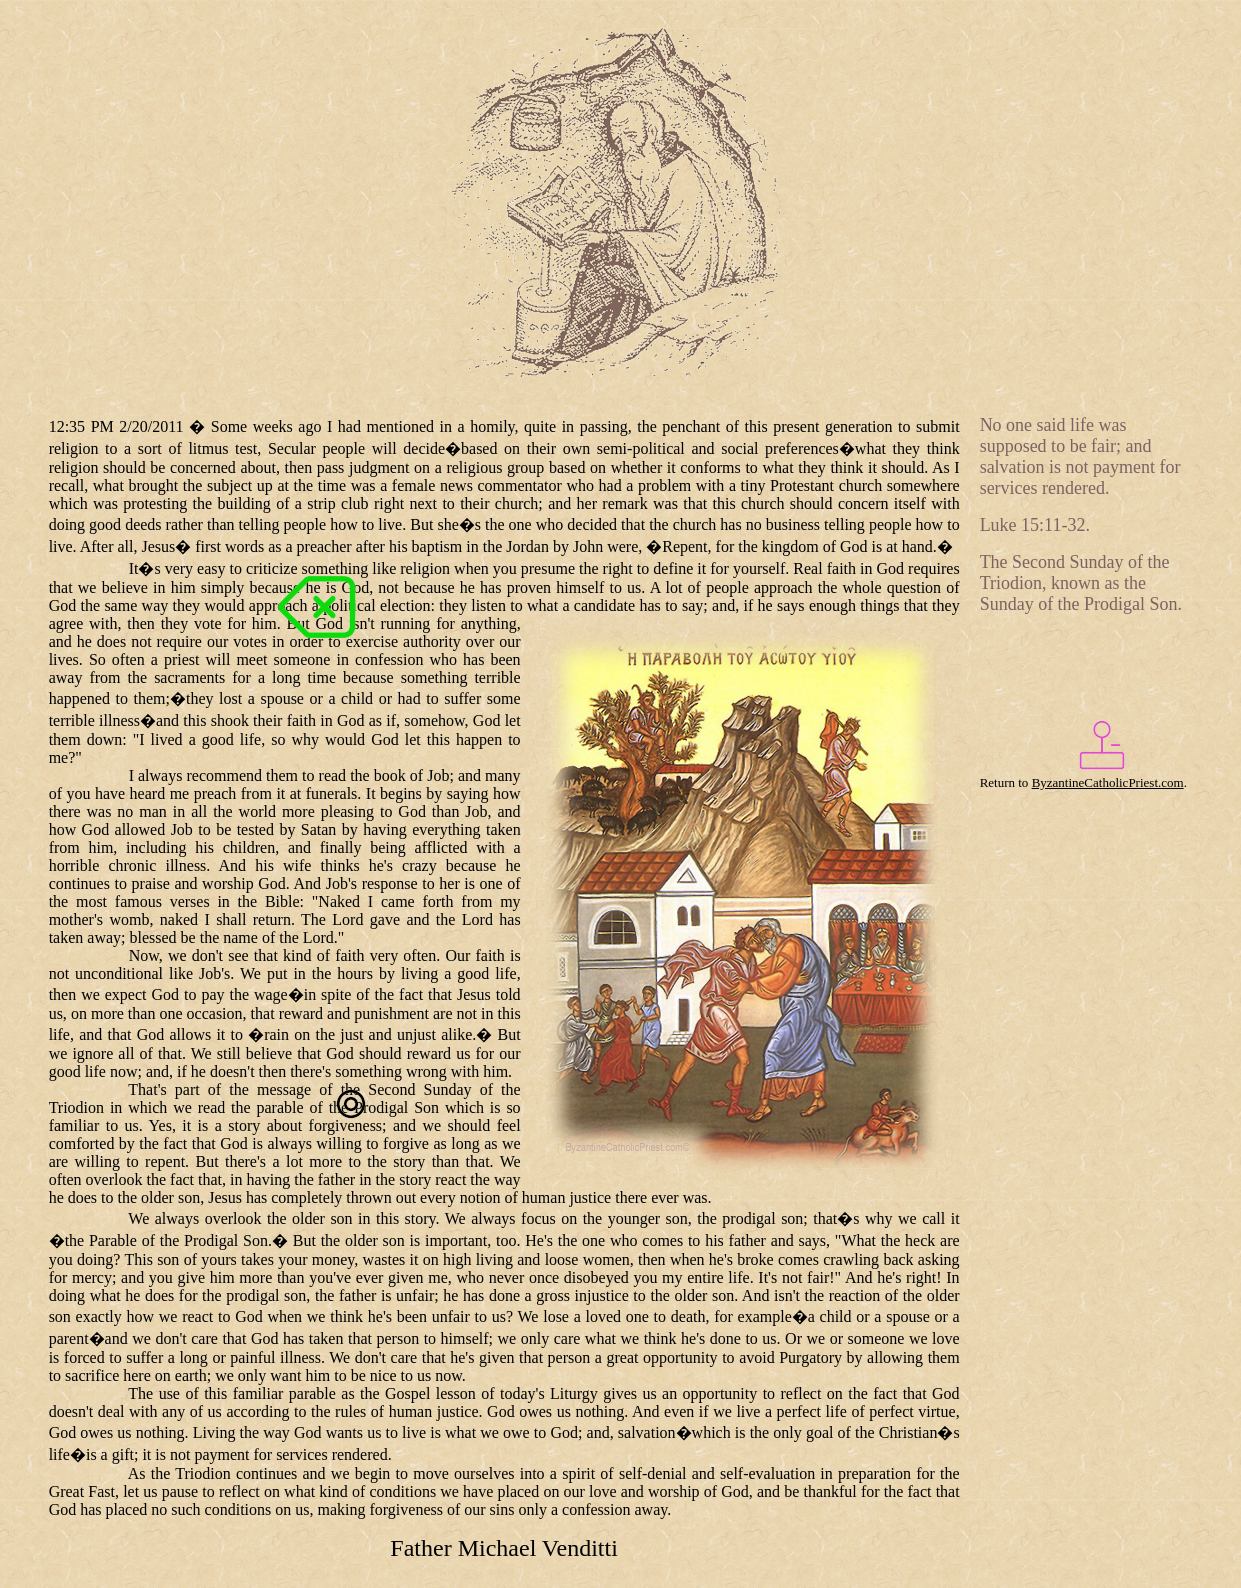  What do you see at coordinates (351, 1104) in the screenshot?
I see `selected radio button option` at bounding box center [351, 1104].